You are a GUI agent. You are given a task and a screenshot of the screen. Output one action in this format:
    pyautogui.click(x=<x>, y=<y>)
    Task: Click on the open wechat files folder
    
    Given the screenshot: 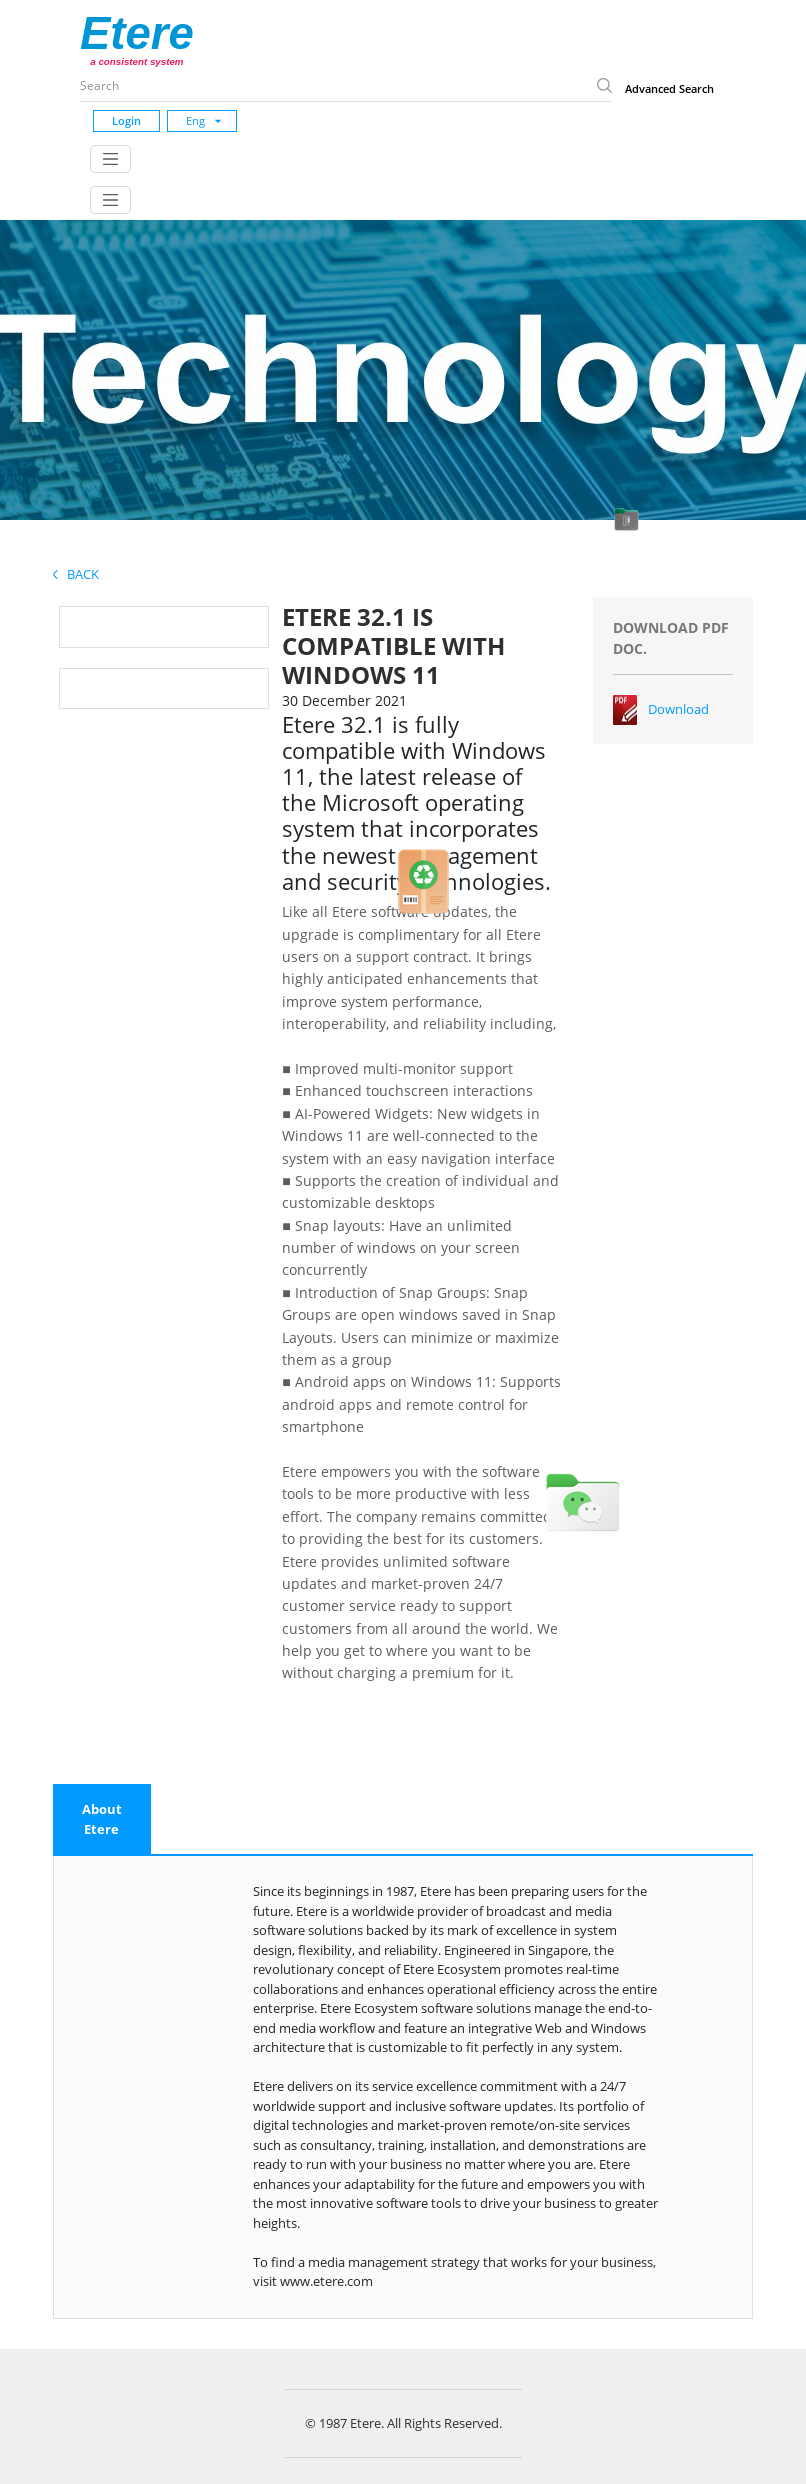 What is the action you would take?
    pyautogui.click(x=582, y=1504)
    